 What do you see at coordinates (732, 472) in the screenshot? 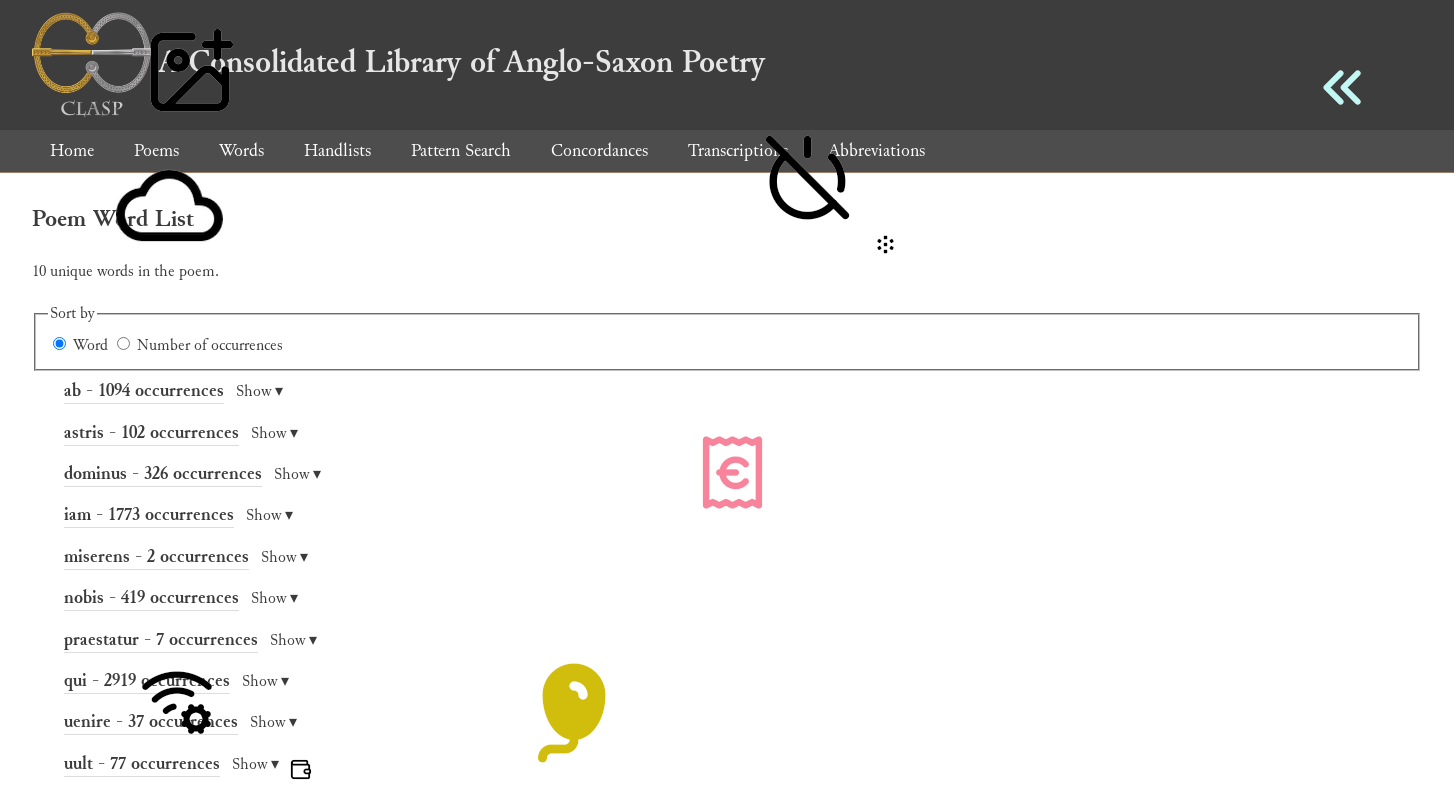
I see `view euro transaction receipt` at bounding box center [732, 472].